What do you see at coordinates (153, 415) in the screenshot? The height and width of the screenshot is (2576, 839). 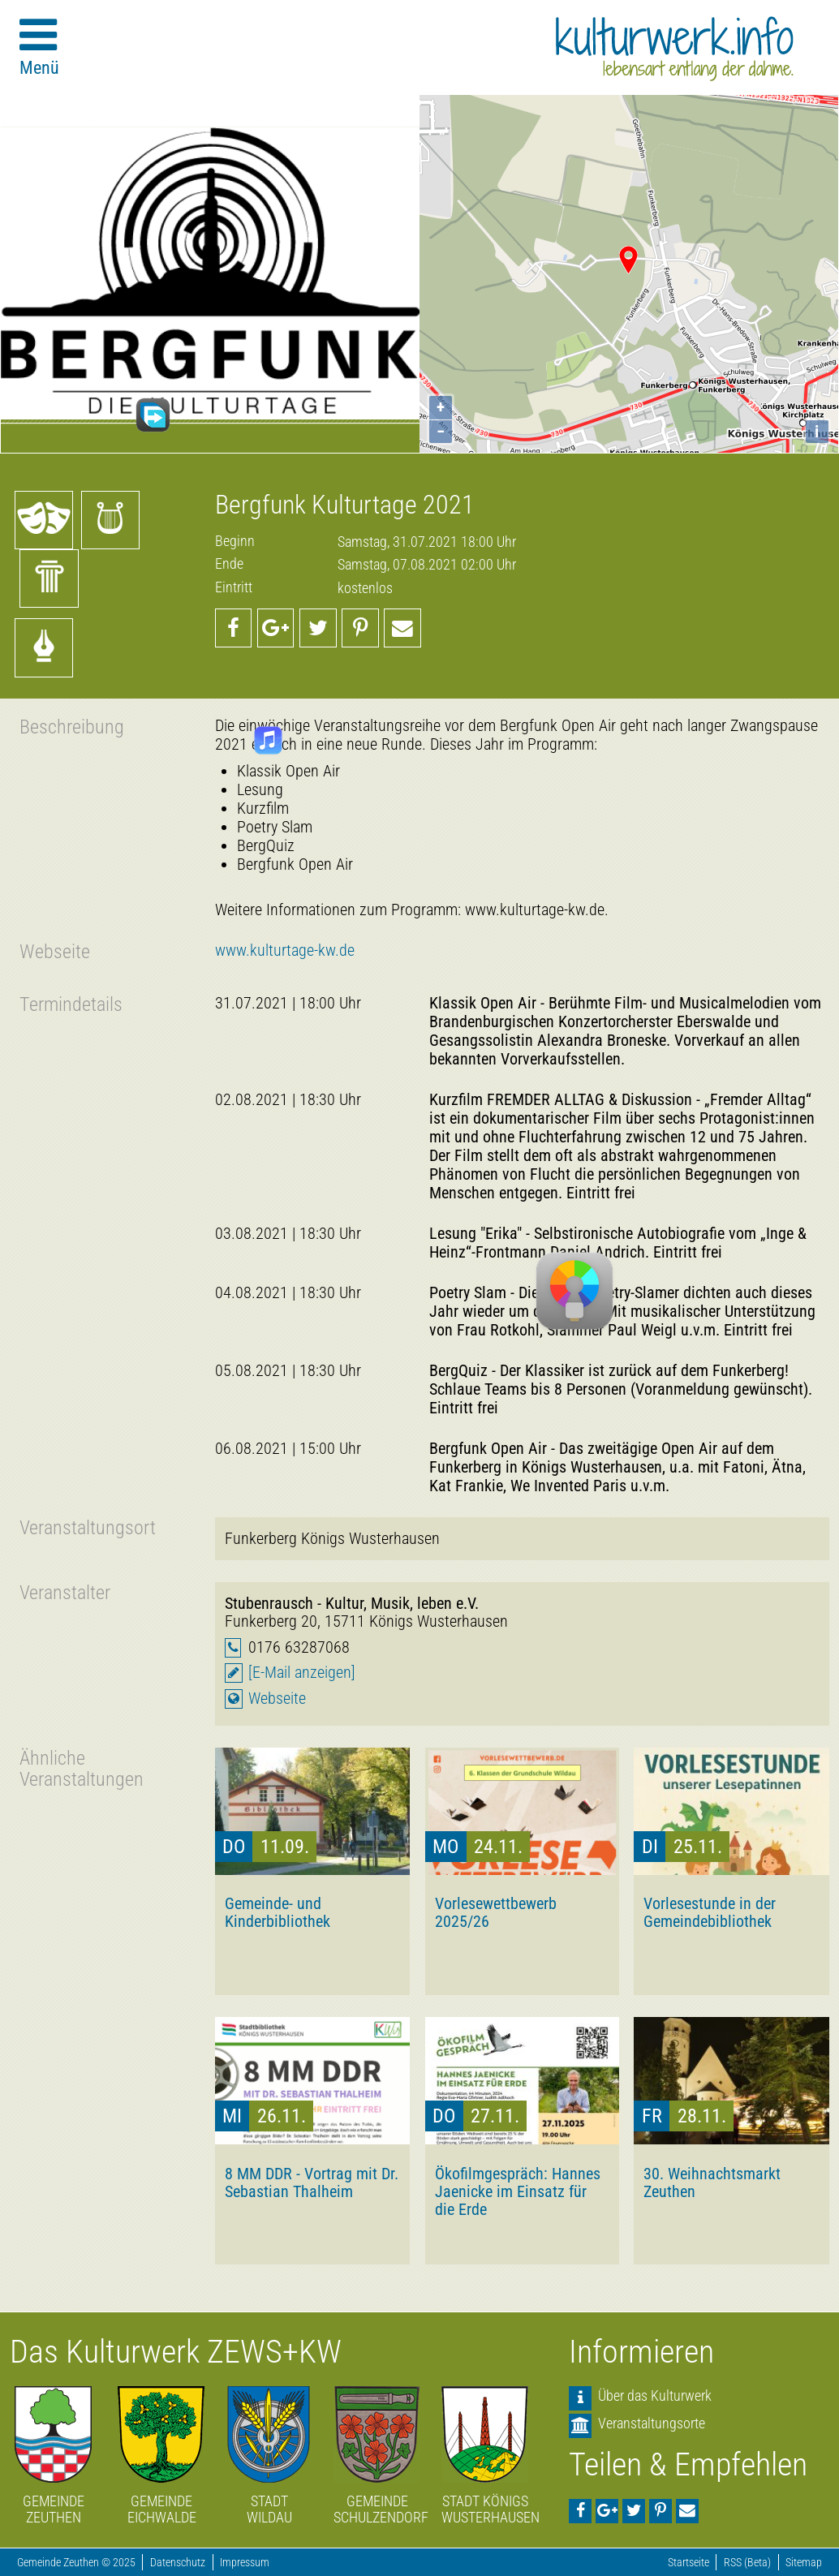 I see `open free download manager app` at bounding box center [153, 415].